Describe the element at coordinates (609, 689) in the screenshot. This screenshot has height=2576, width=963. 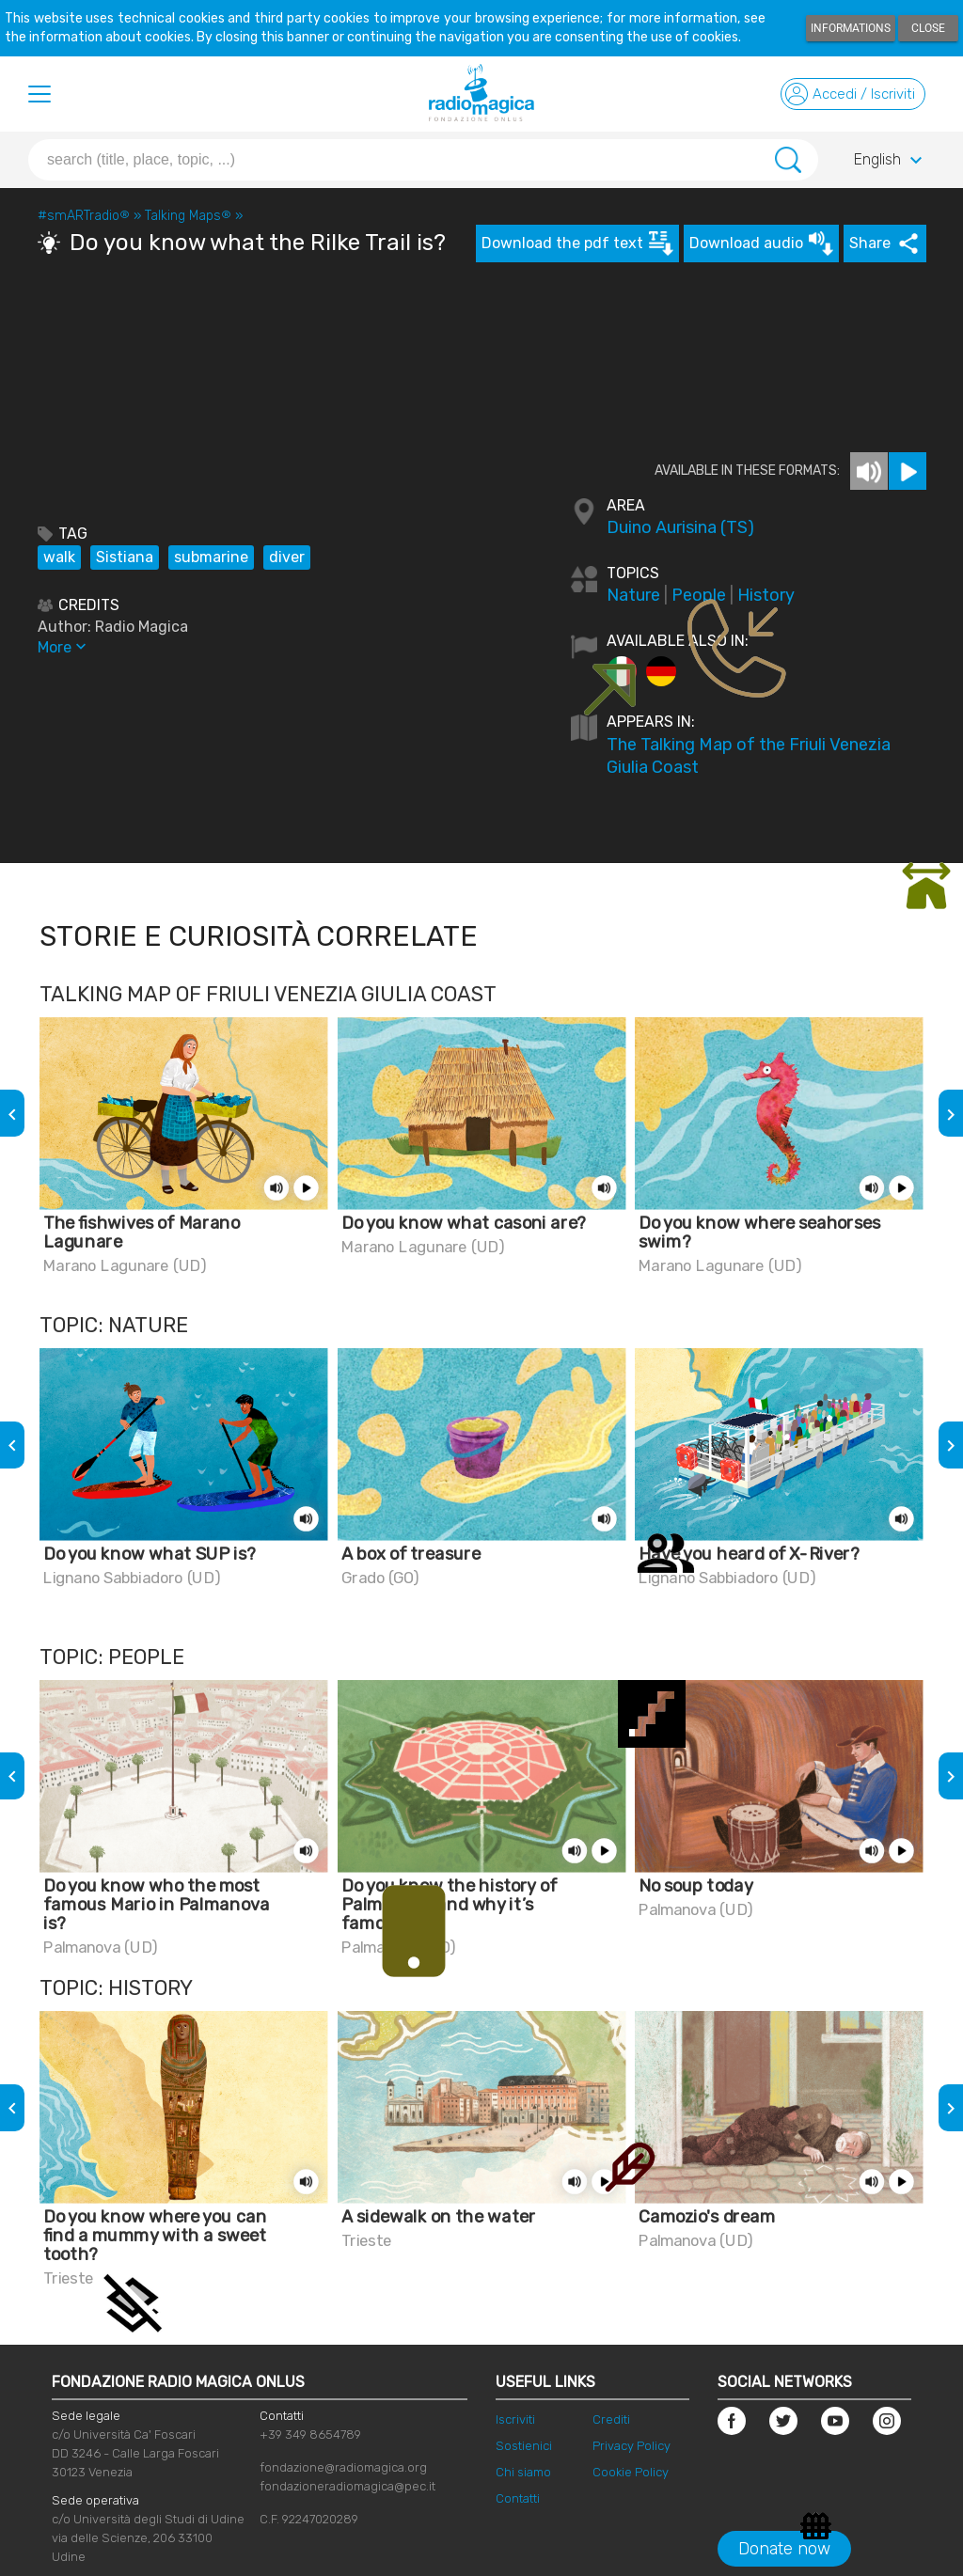
I see `open link in new tab or window` at that location.